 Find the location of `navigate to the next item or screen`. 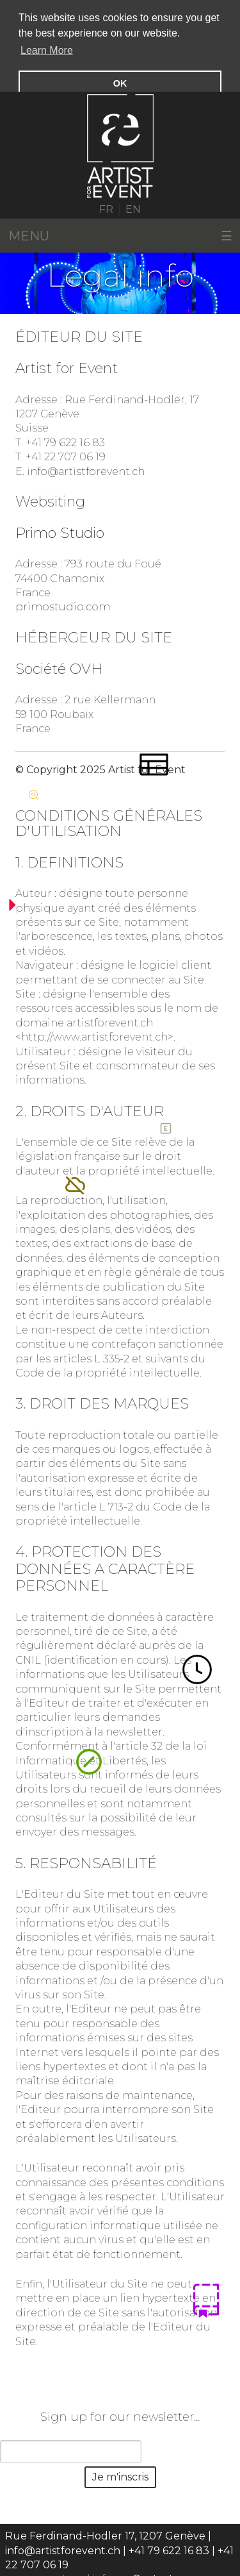

navigate to the next item or screen is located at coordinates (12, 905).